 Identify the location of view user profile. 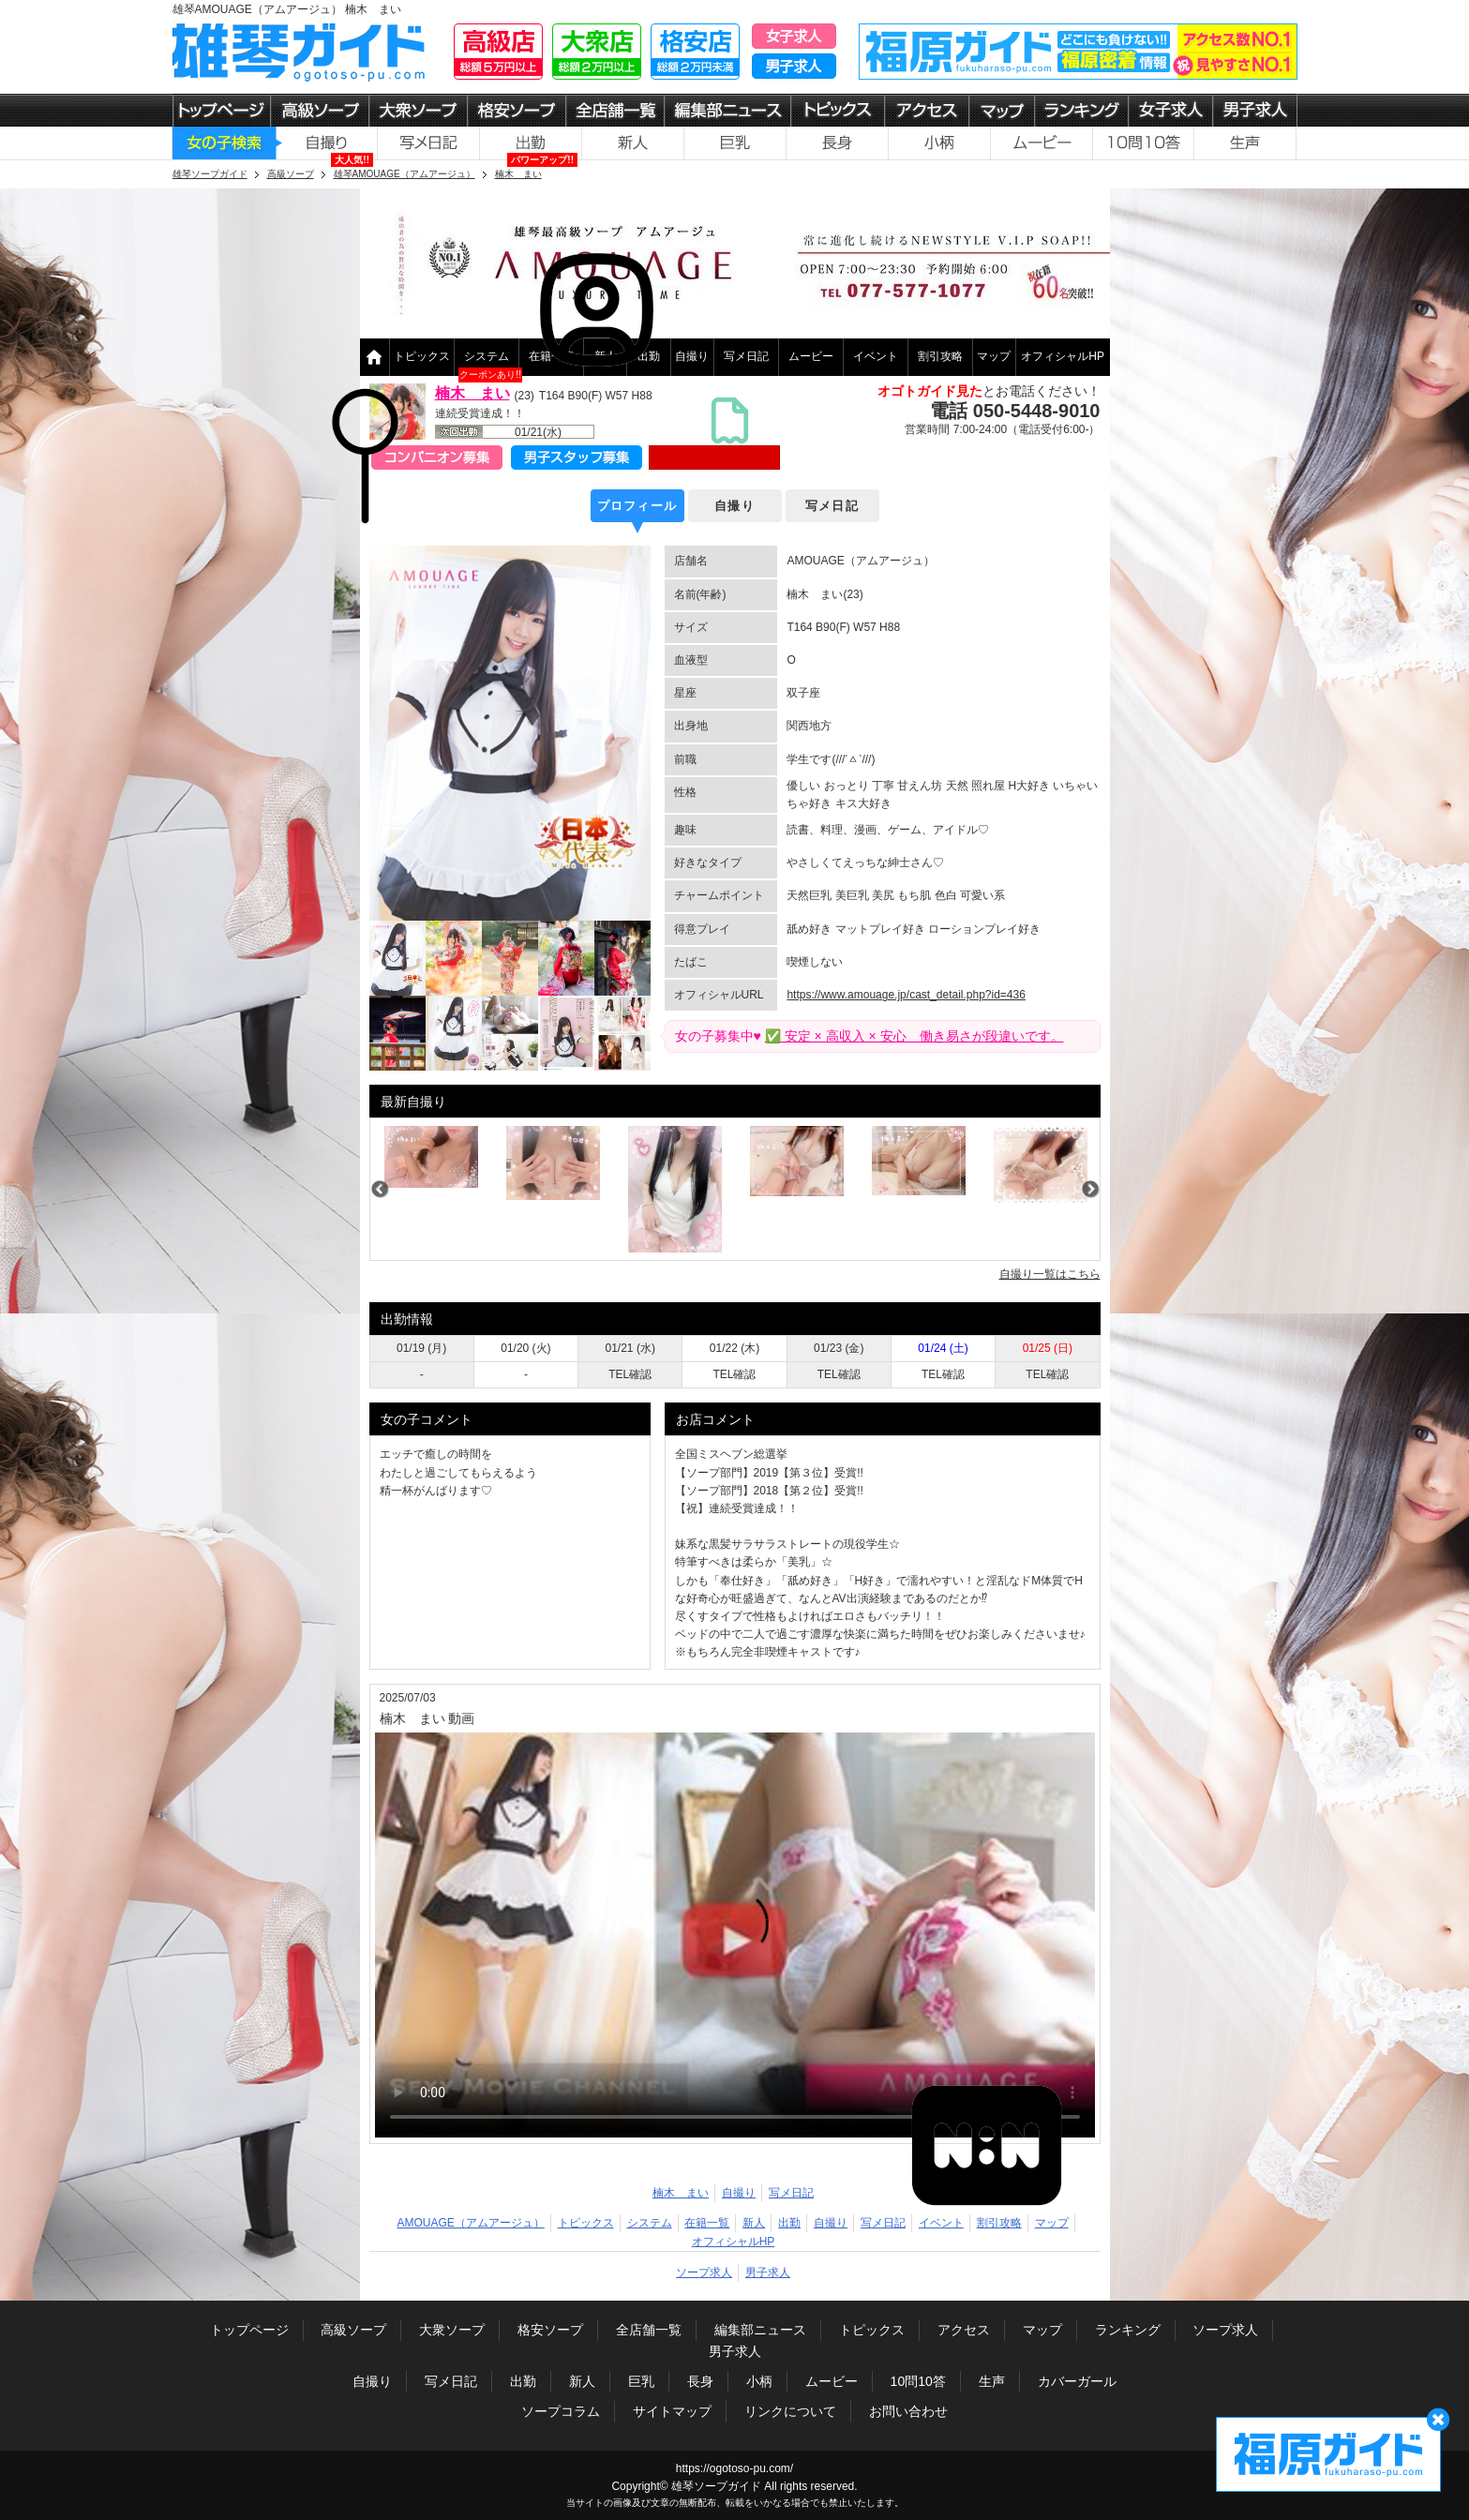
(596, 309).